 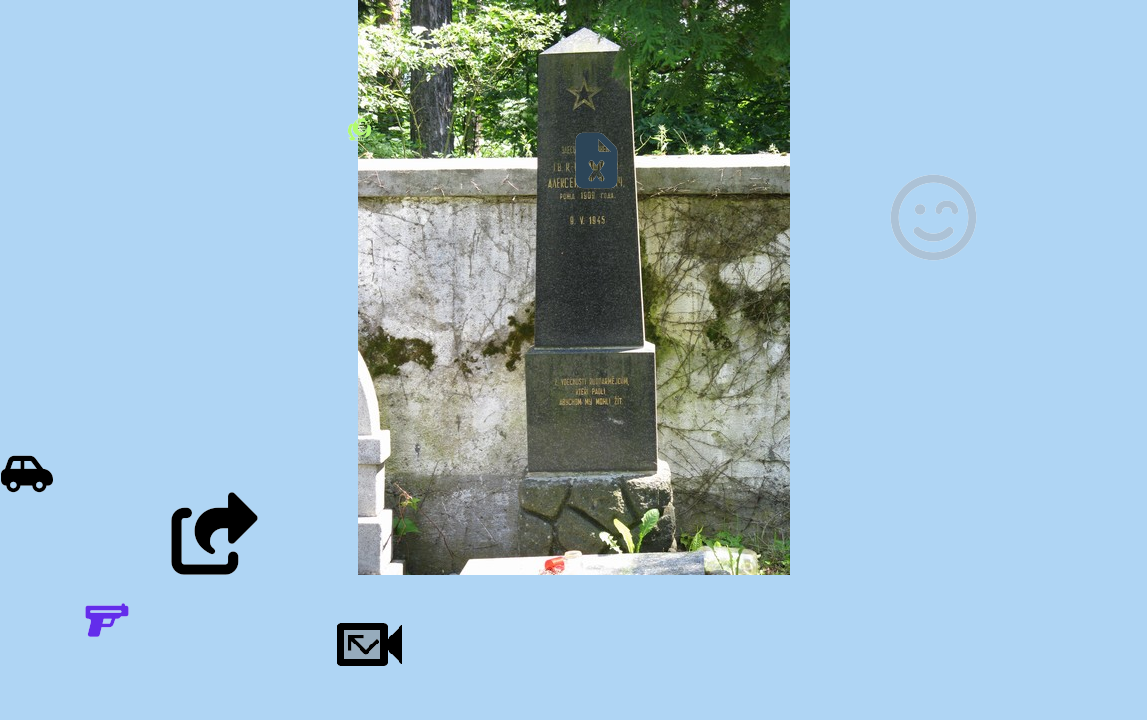 What do you see at coordinates (27, 474) in the screenshot?
I see `access vehicle or car-related features` at bounding box center [27, 474].